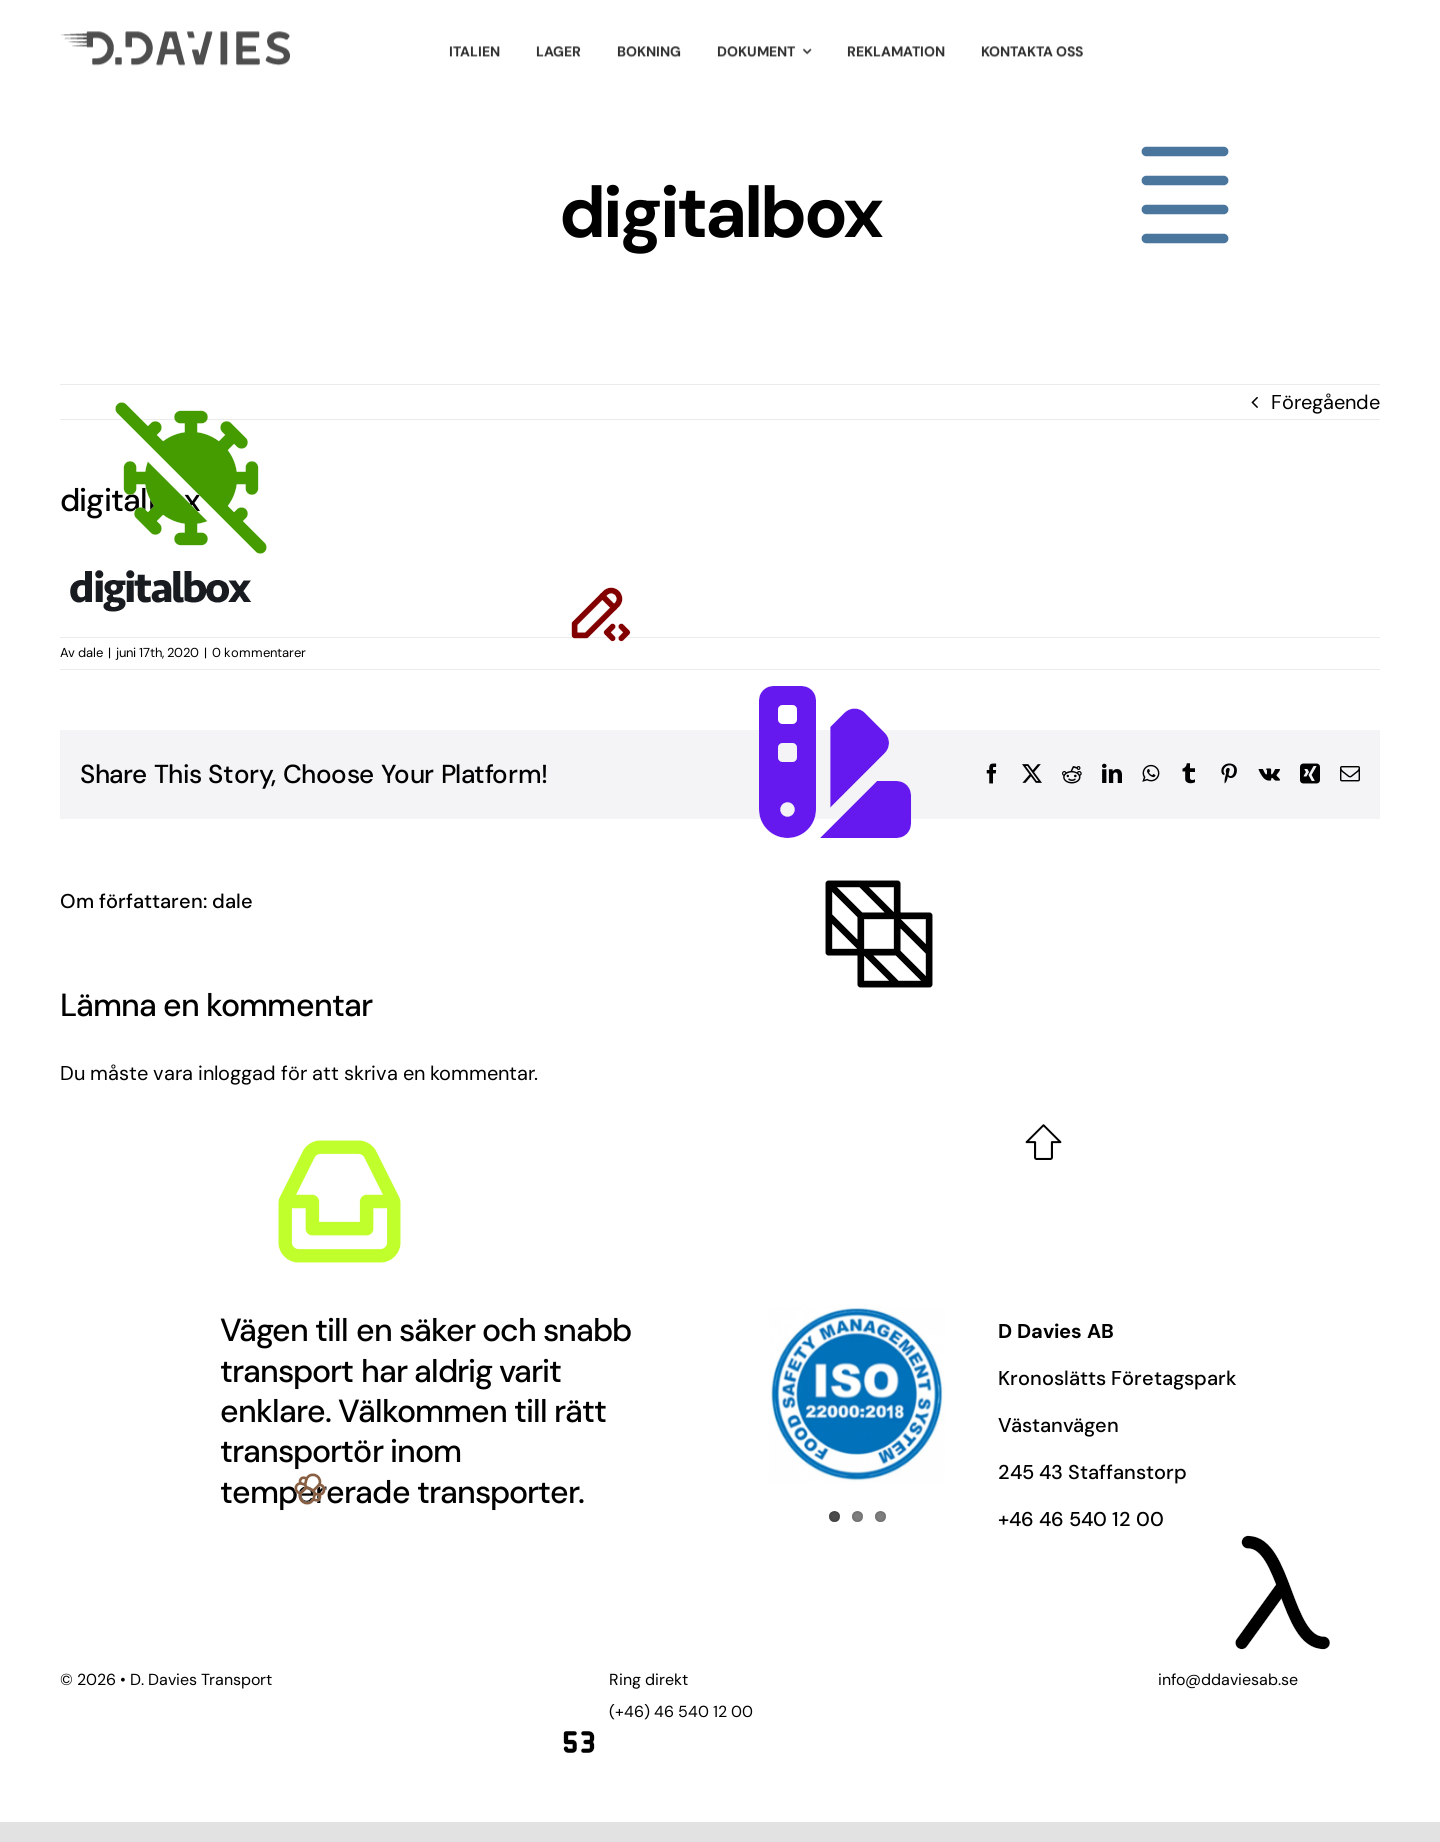 The width and height of the screenshot is (1440, 1842). I want to click on indicates covid-free or virus-free status, so click(191, 478).